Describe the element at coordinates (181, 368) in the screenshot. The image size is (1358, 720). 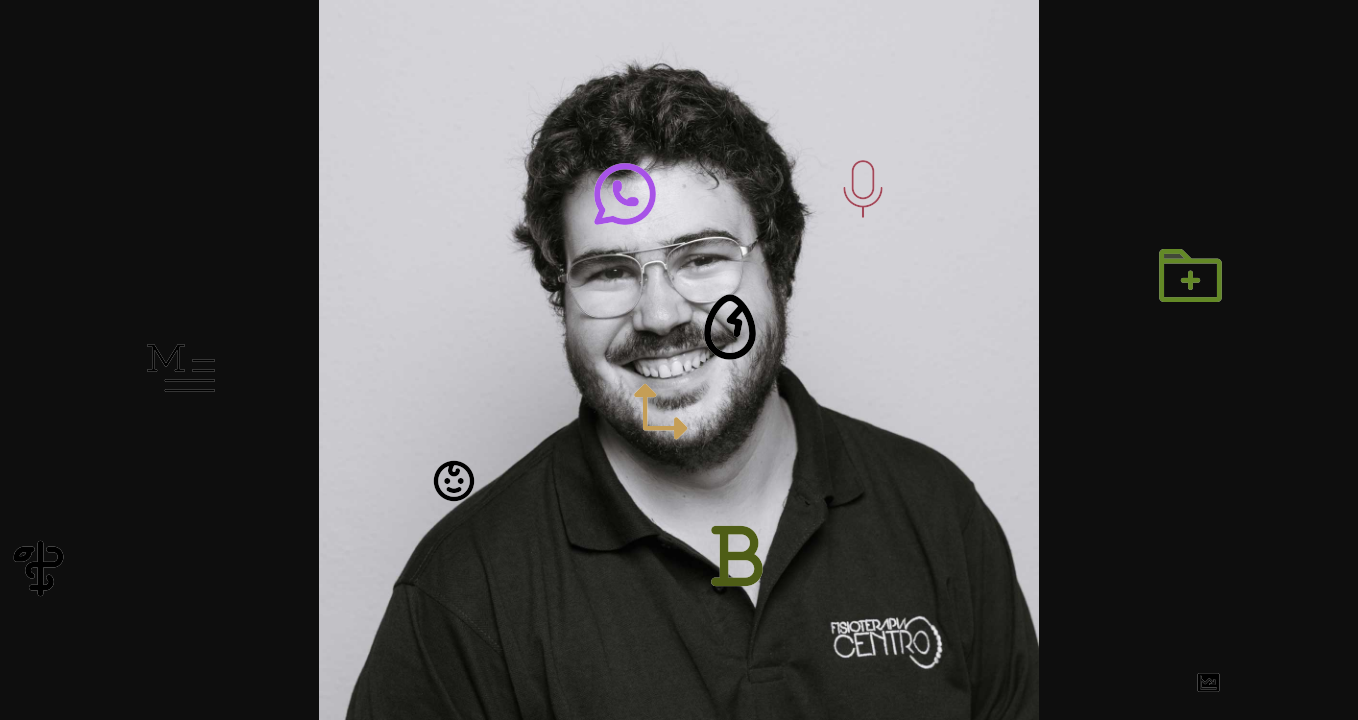
I see `open article on Medium` at that location.